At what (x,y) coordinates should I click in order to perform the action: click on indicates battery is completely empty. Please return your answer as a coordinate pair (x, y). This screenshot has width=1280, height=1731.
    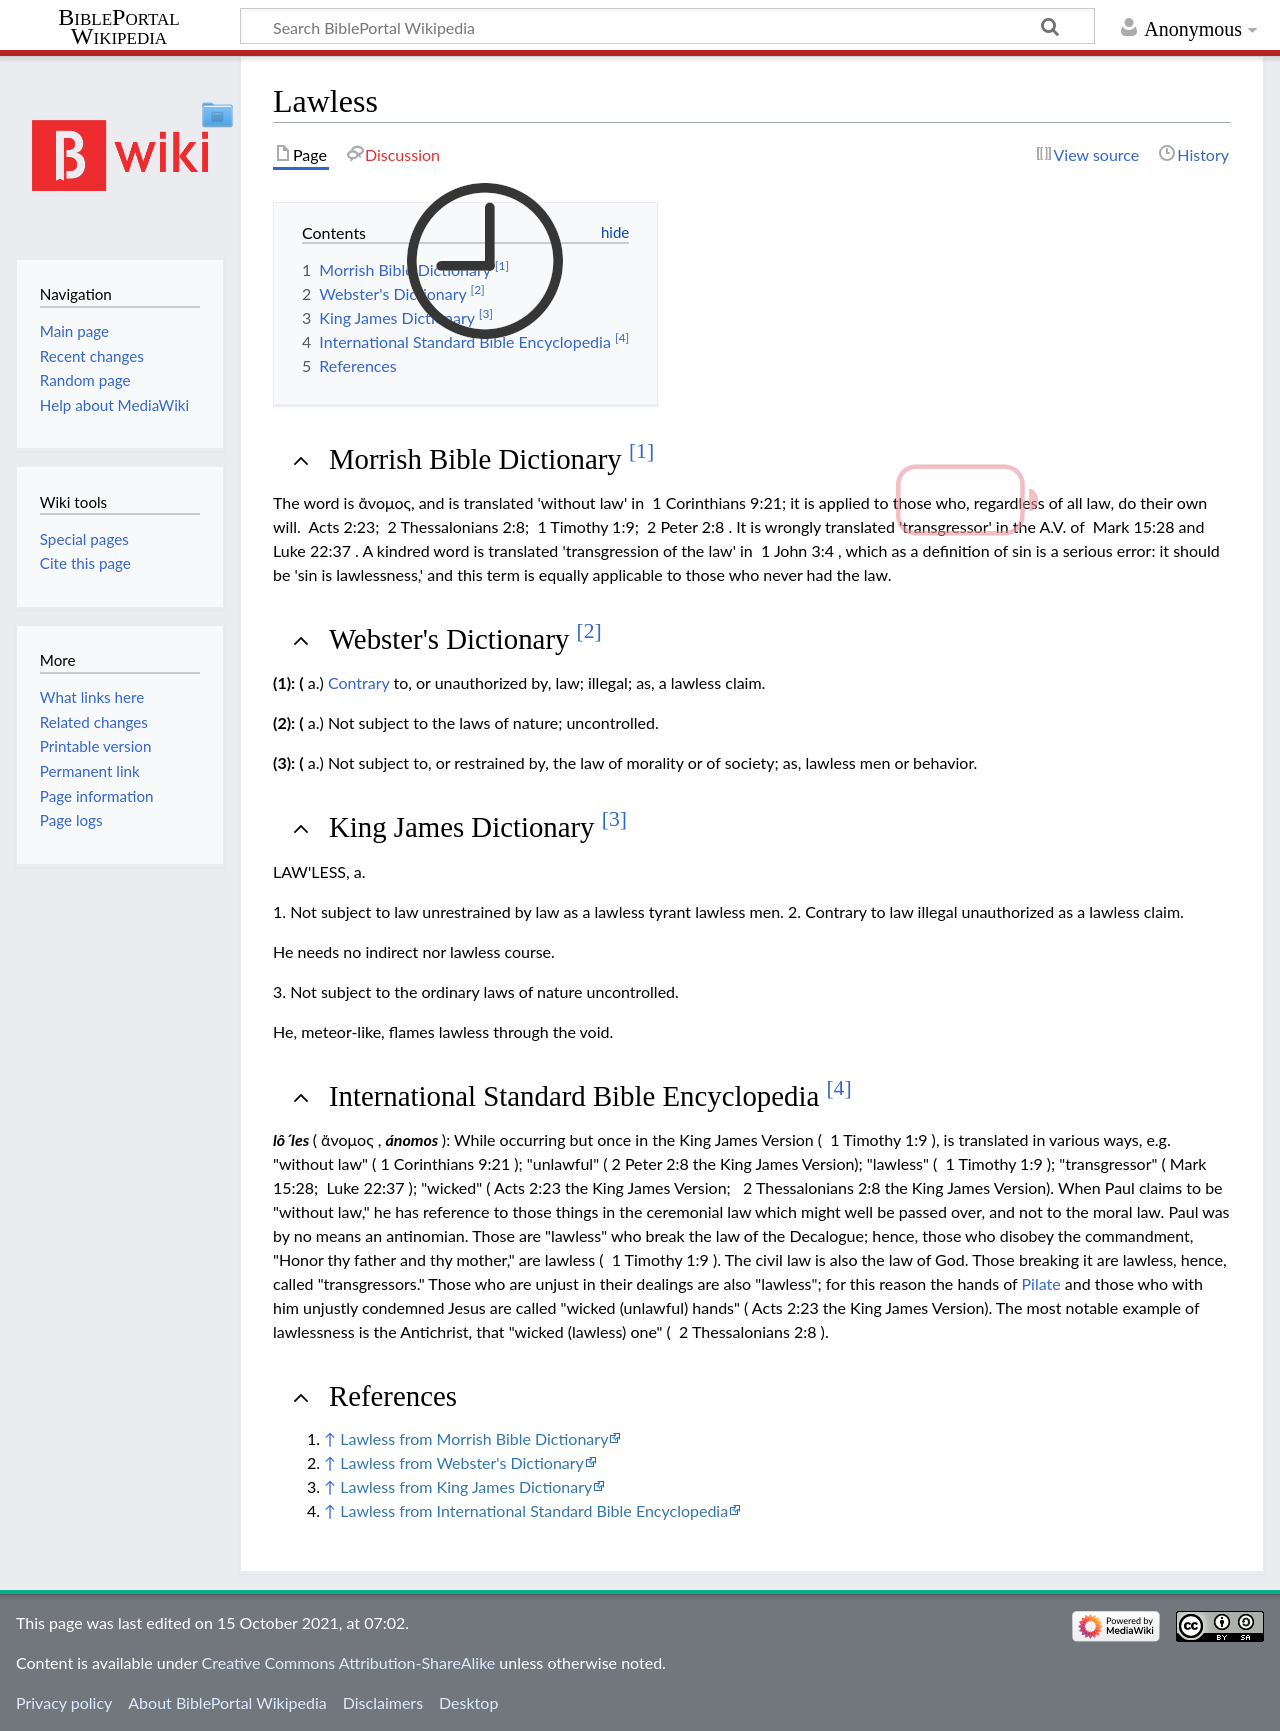
    Looking at the image, I should click on (967, 500).